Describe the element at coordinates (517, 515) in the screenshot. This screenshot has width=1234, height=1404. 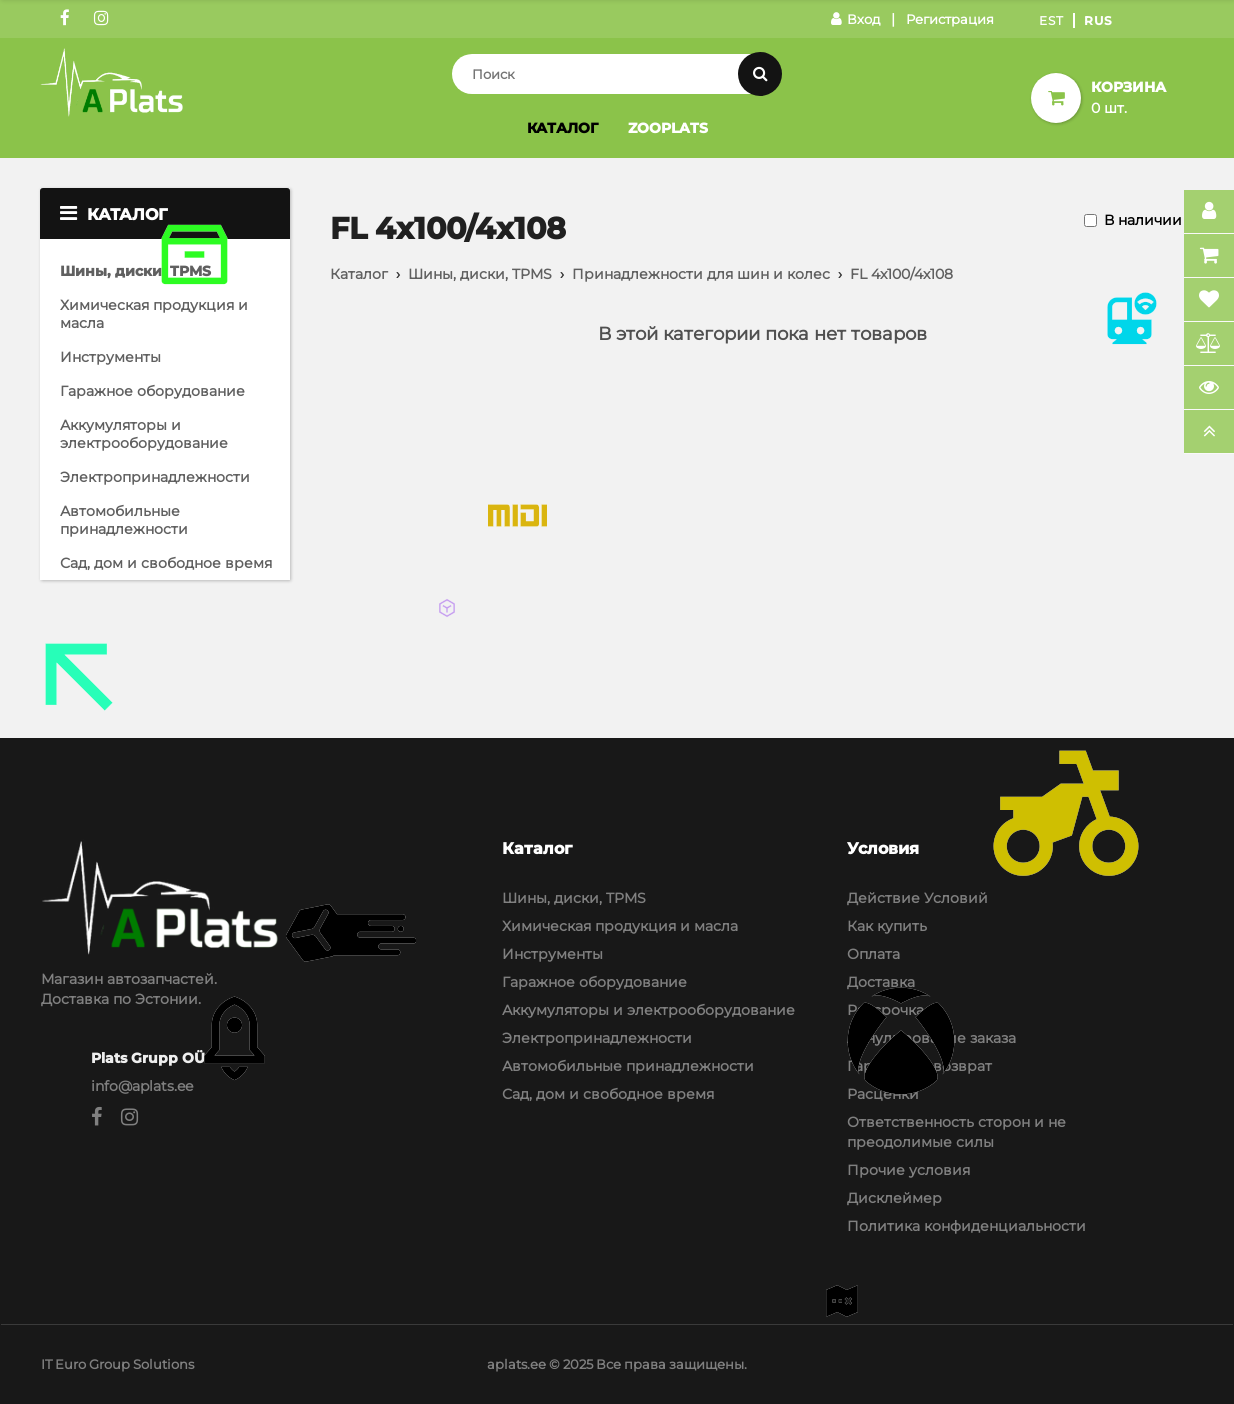
I see `midi audio format or protocol indicator` at that location.